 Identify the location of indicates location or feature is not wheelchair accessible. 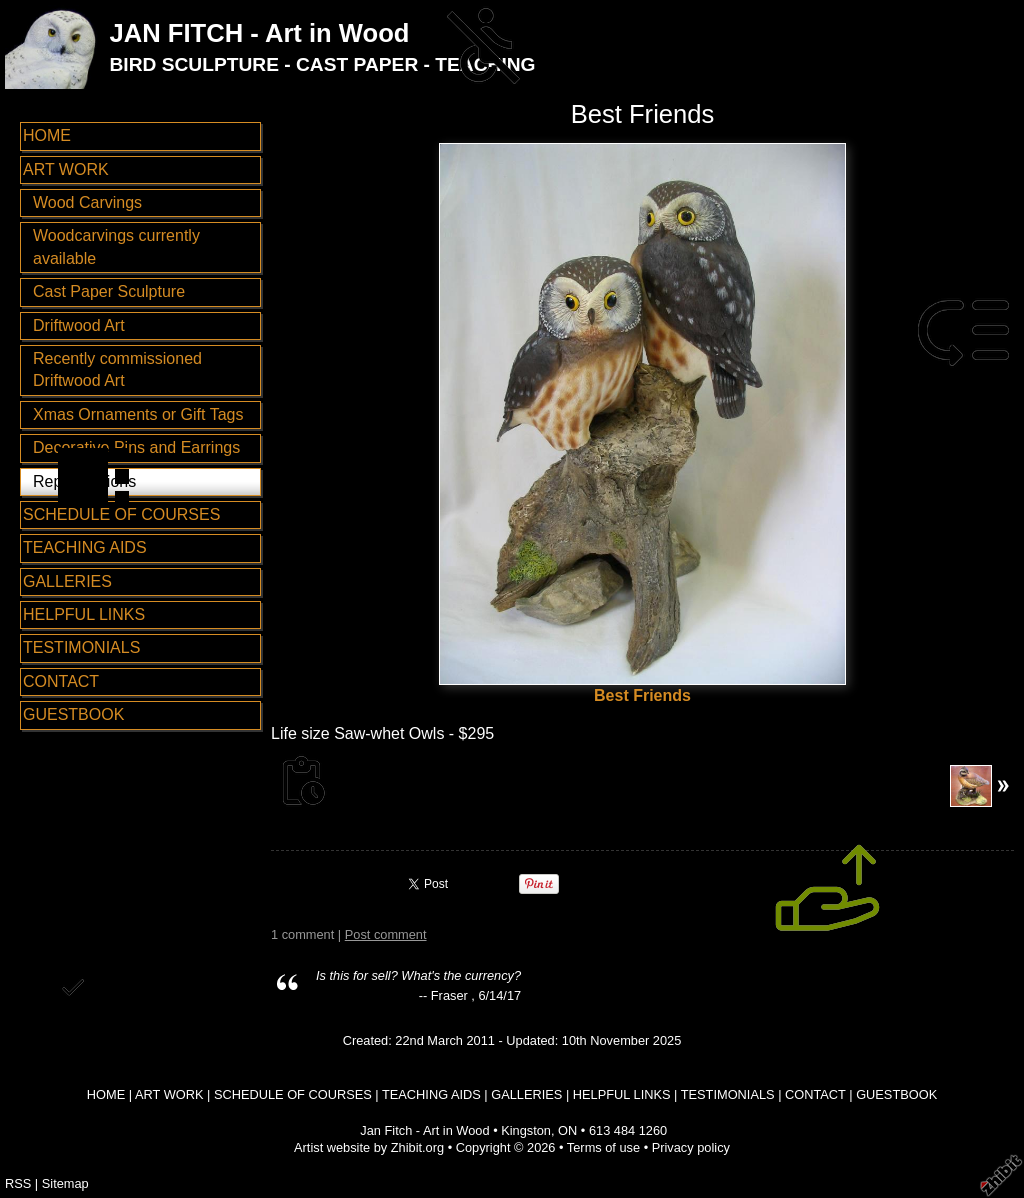
(486, 45).